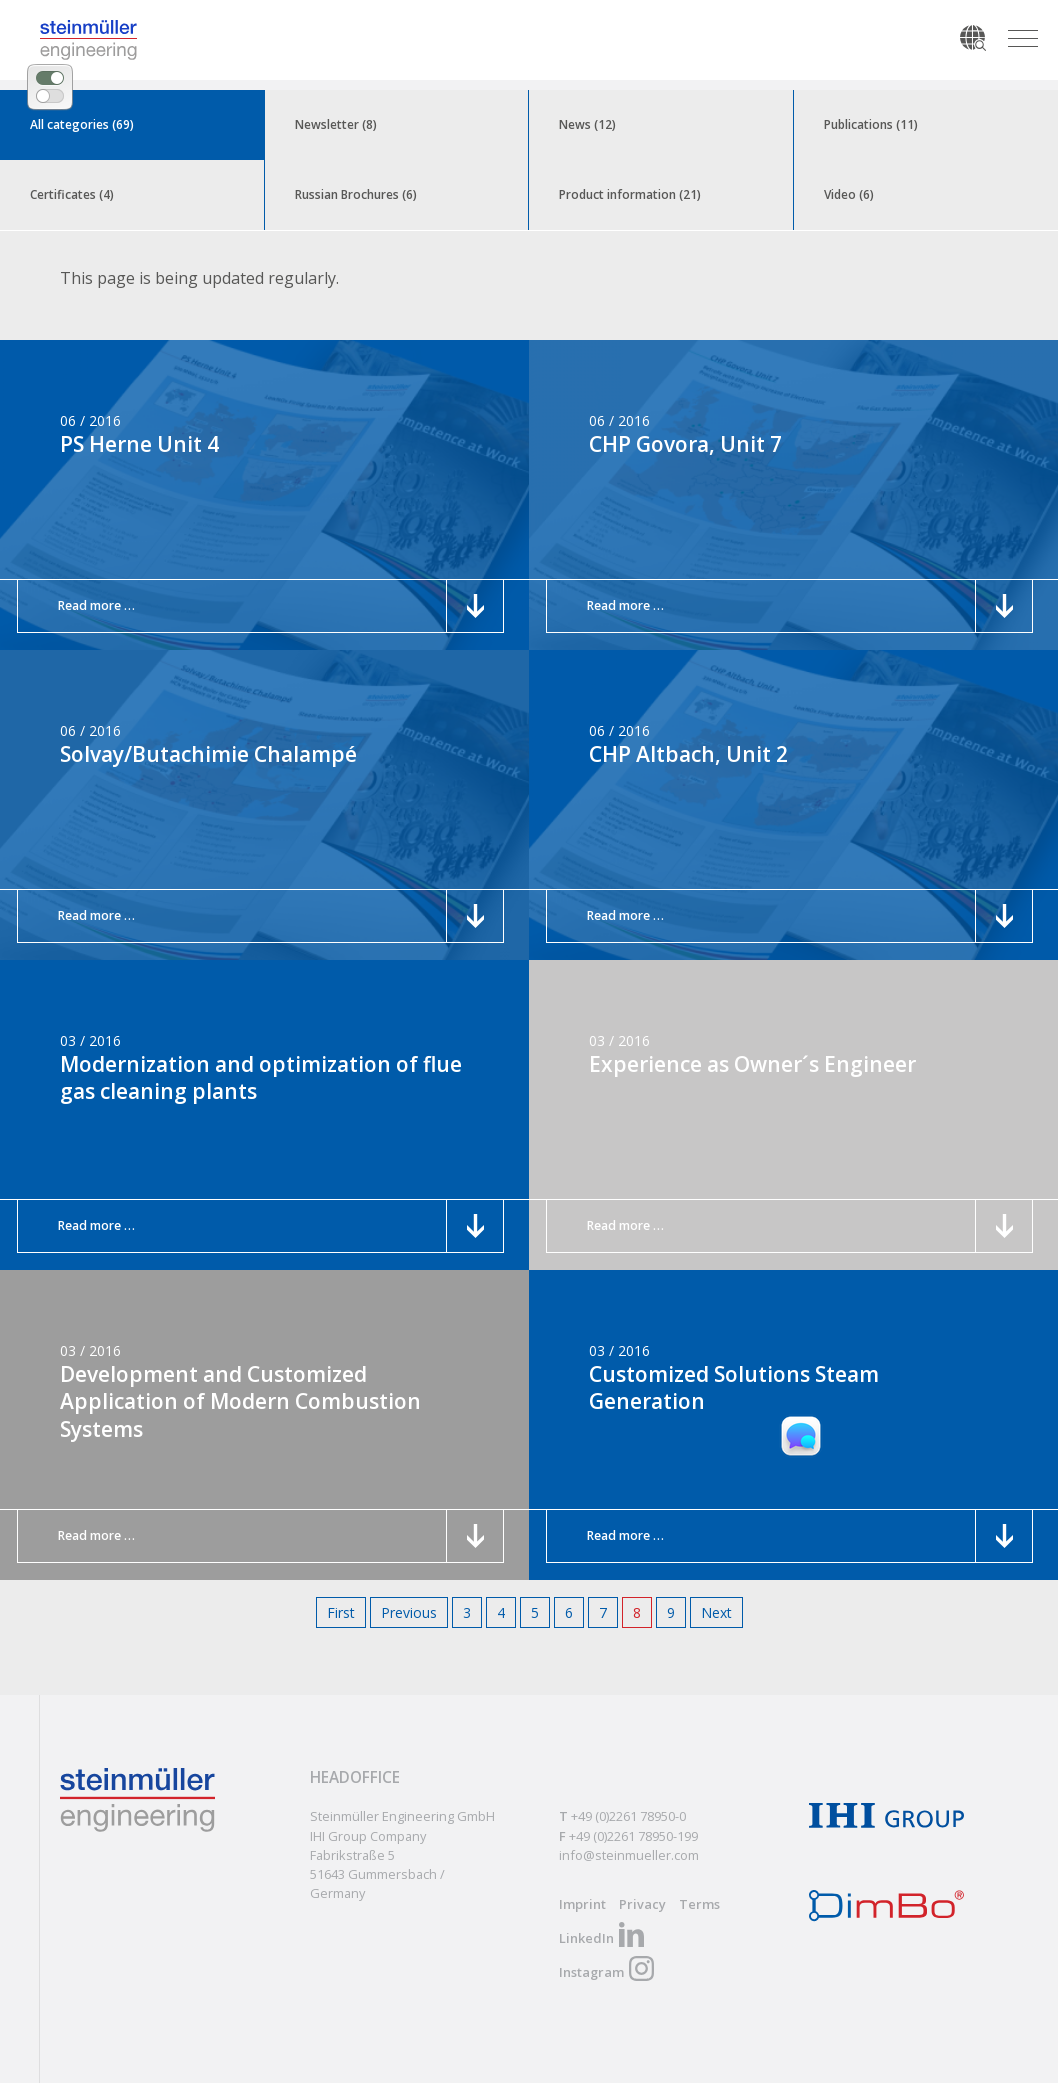  Describe the element at coordinates (50, 87) in the screenshot. I see `open gnome tweaks to customize system settings` at that location.